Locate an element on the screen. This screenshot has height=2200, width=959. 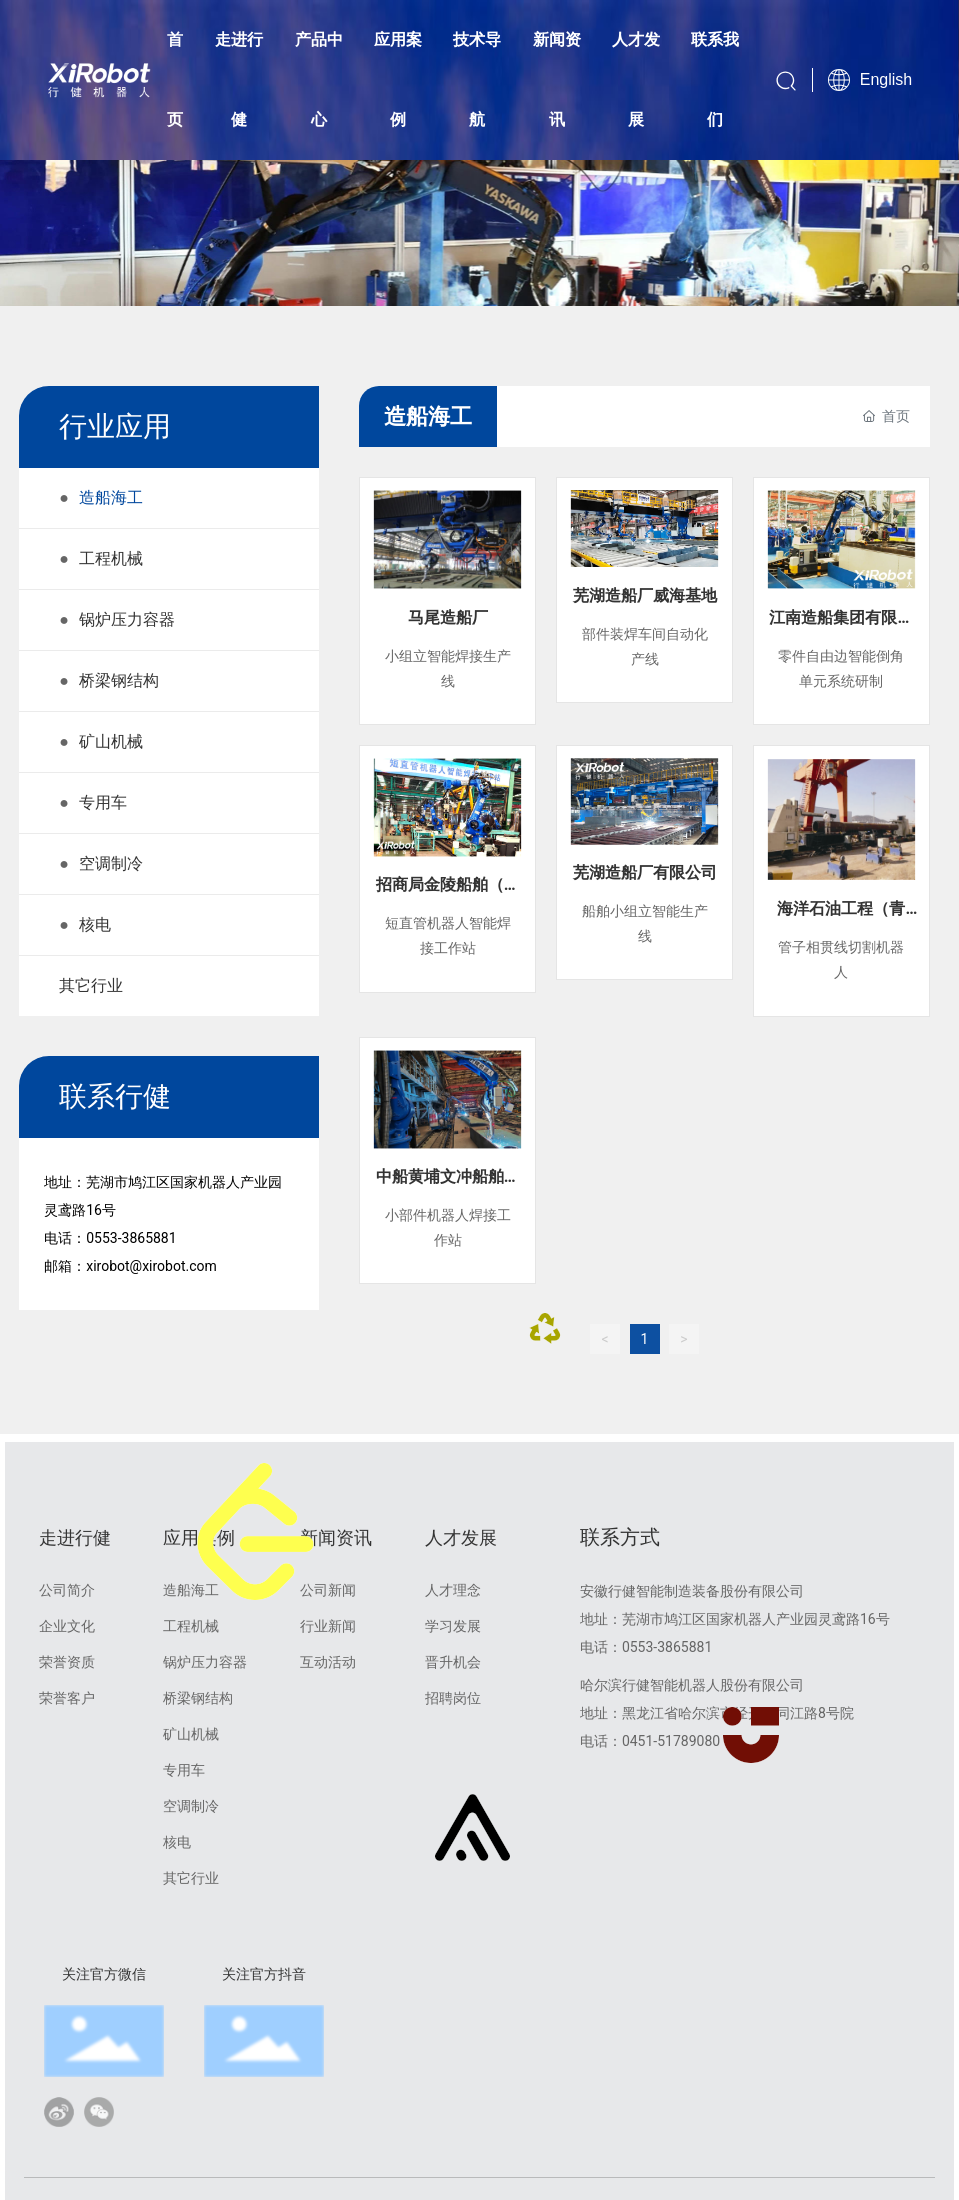
open aegis authenticator app is located at coordinates (472, 1827).